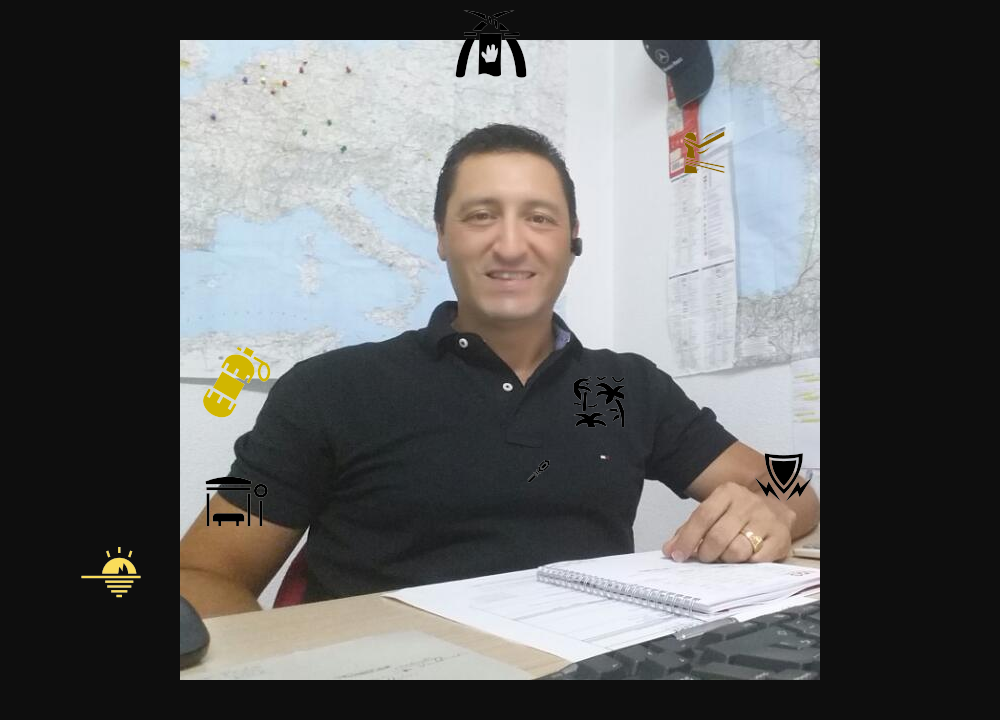 The width and height of the screenshot is (1000, 720). Describe the element at coordinates (491, 44) in the screenshot. I see `select a clan or faction banner` at that location.